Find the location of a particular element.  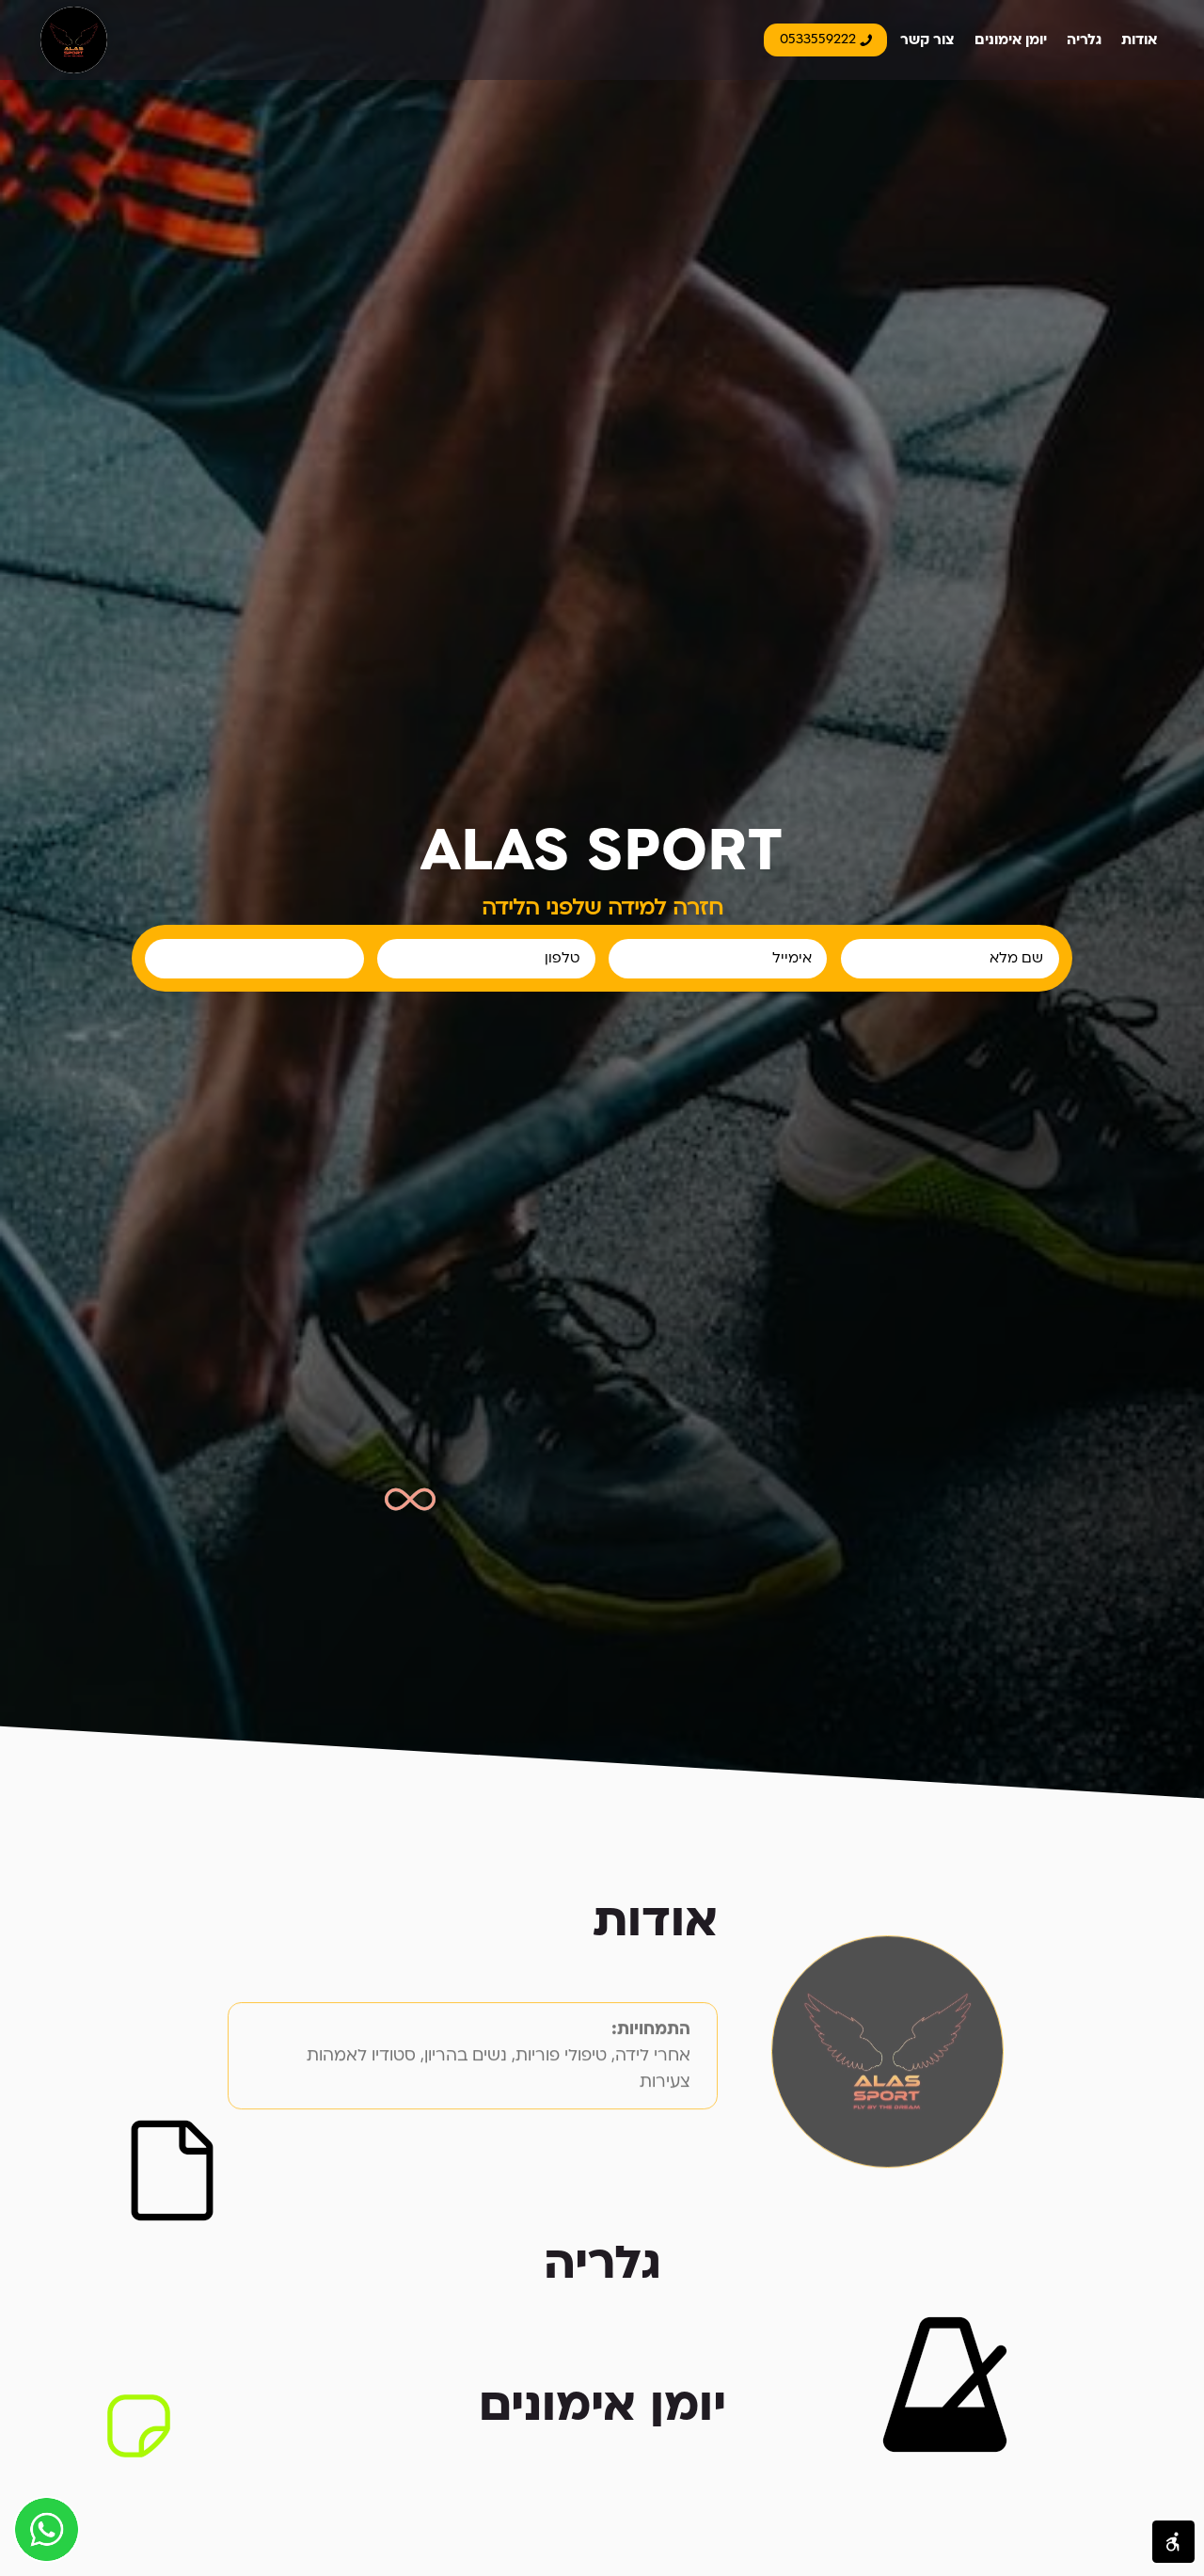

adjust tempo or timing settings is located at coordinates (944, 2384).